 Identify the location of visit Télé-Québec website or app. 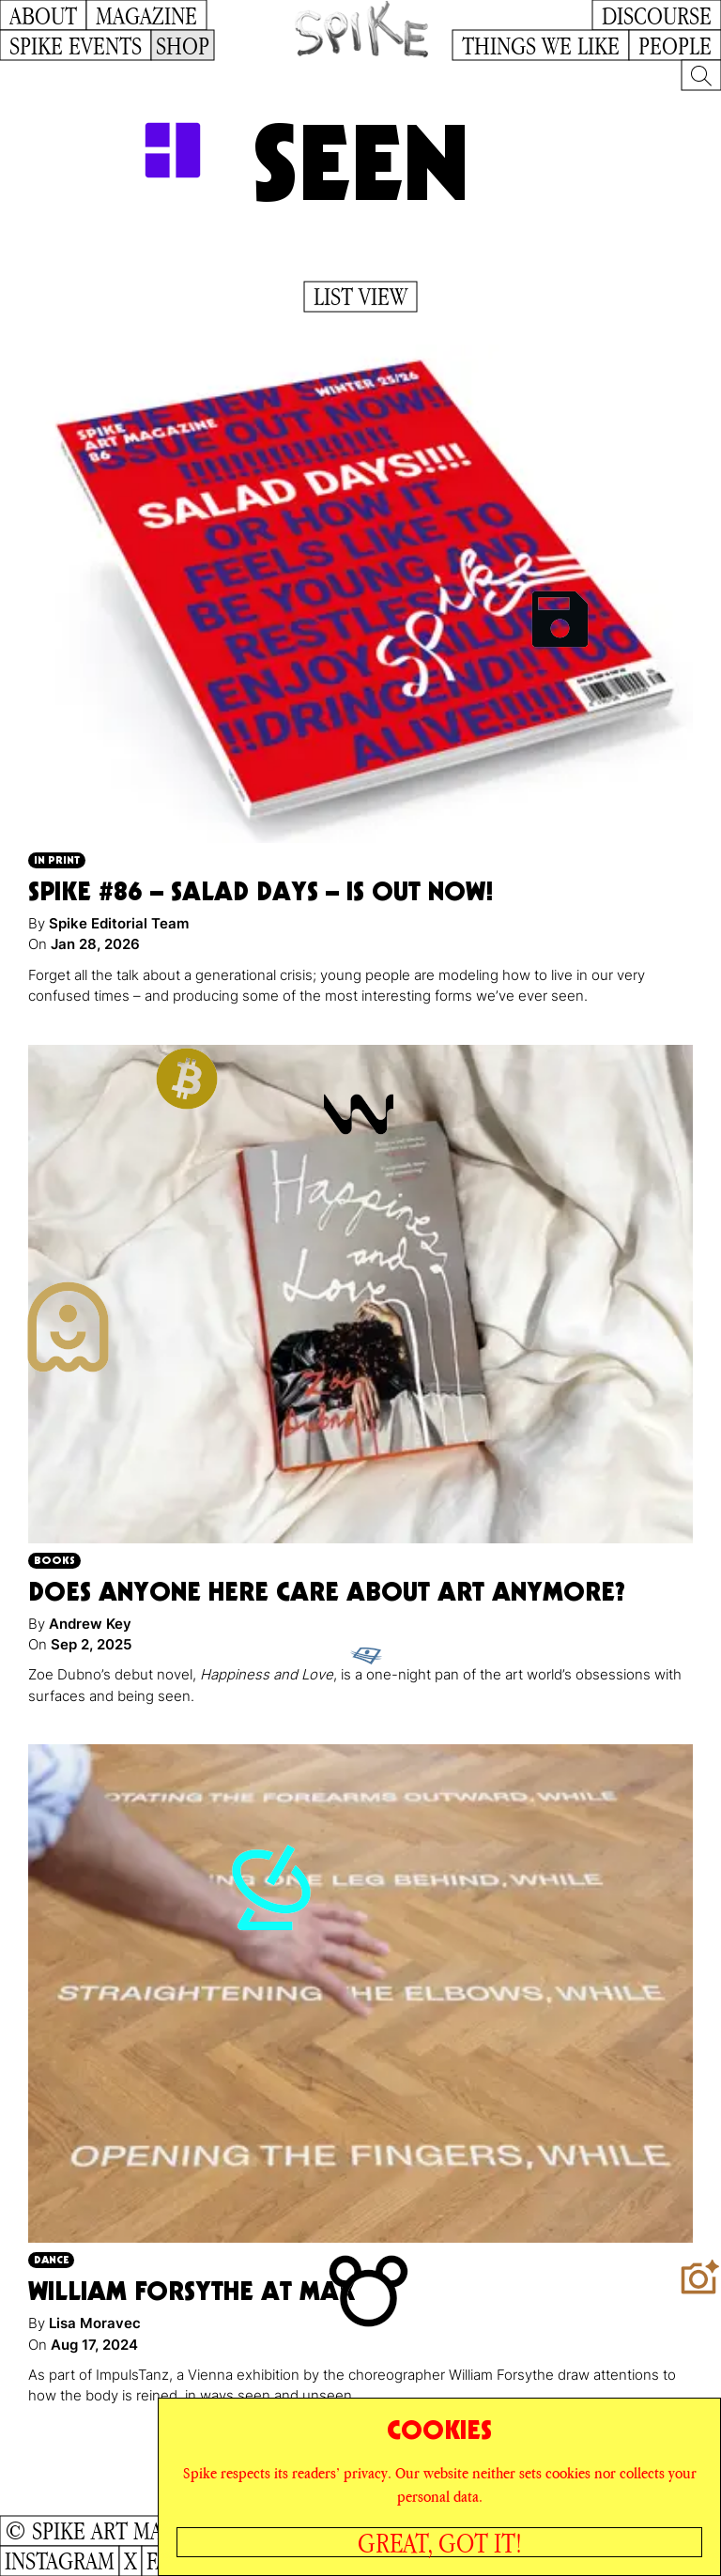
(366, 1656).